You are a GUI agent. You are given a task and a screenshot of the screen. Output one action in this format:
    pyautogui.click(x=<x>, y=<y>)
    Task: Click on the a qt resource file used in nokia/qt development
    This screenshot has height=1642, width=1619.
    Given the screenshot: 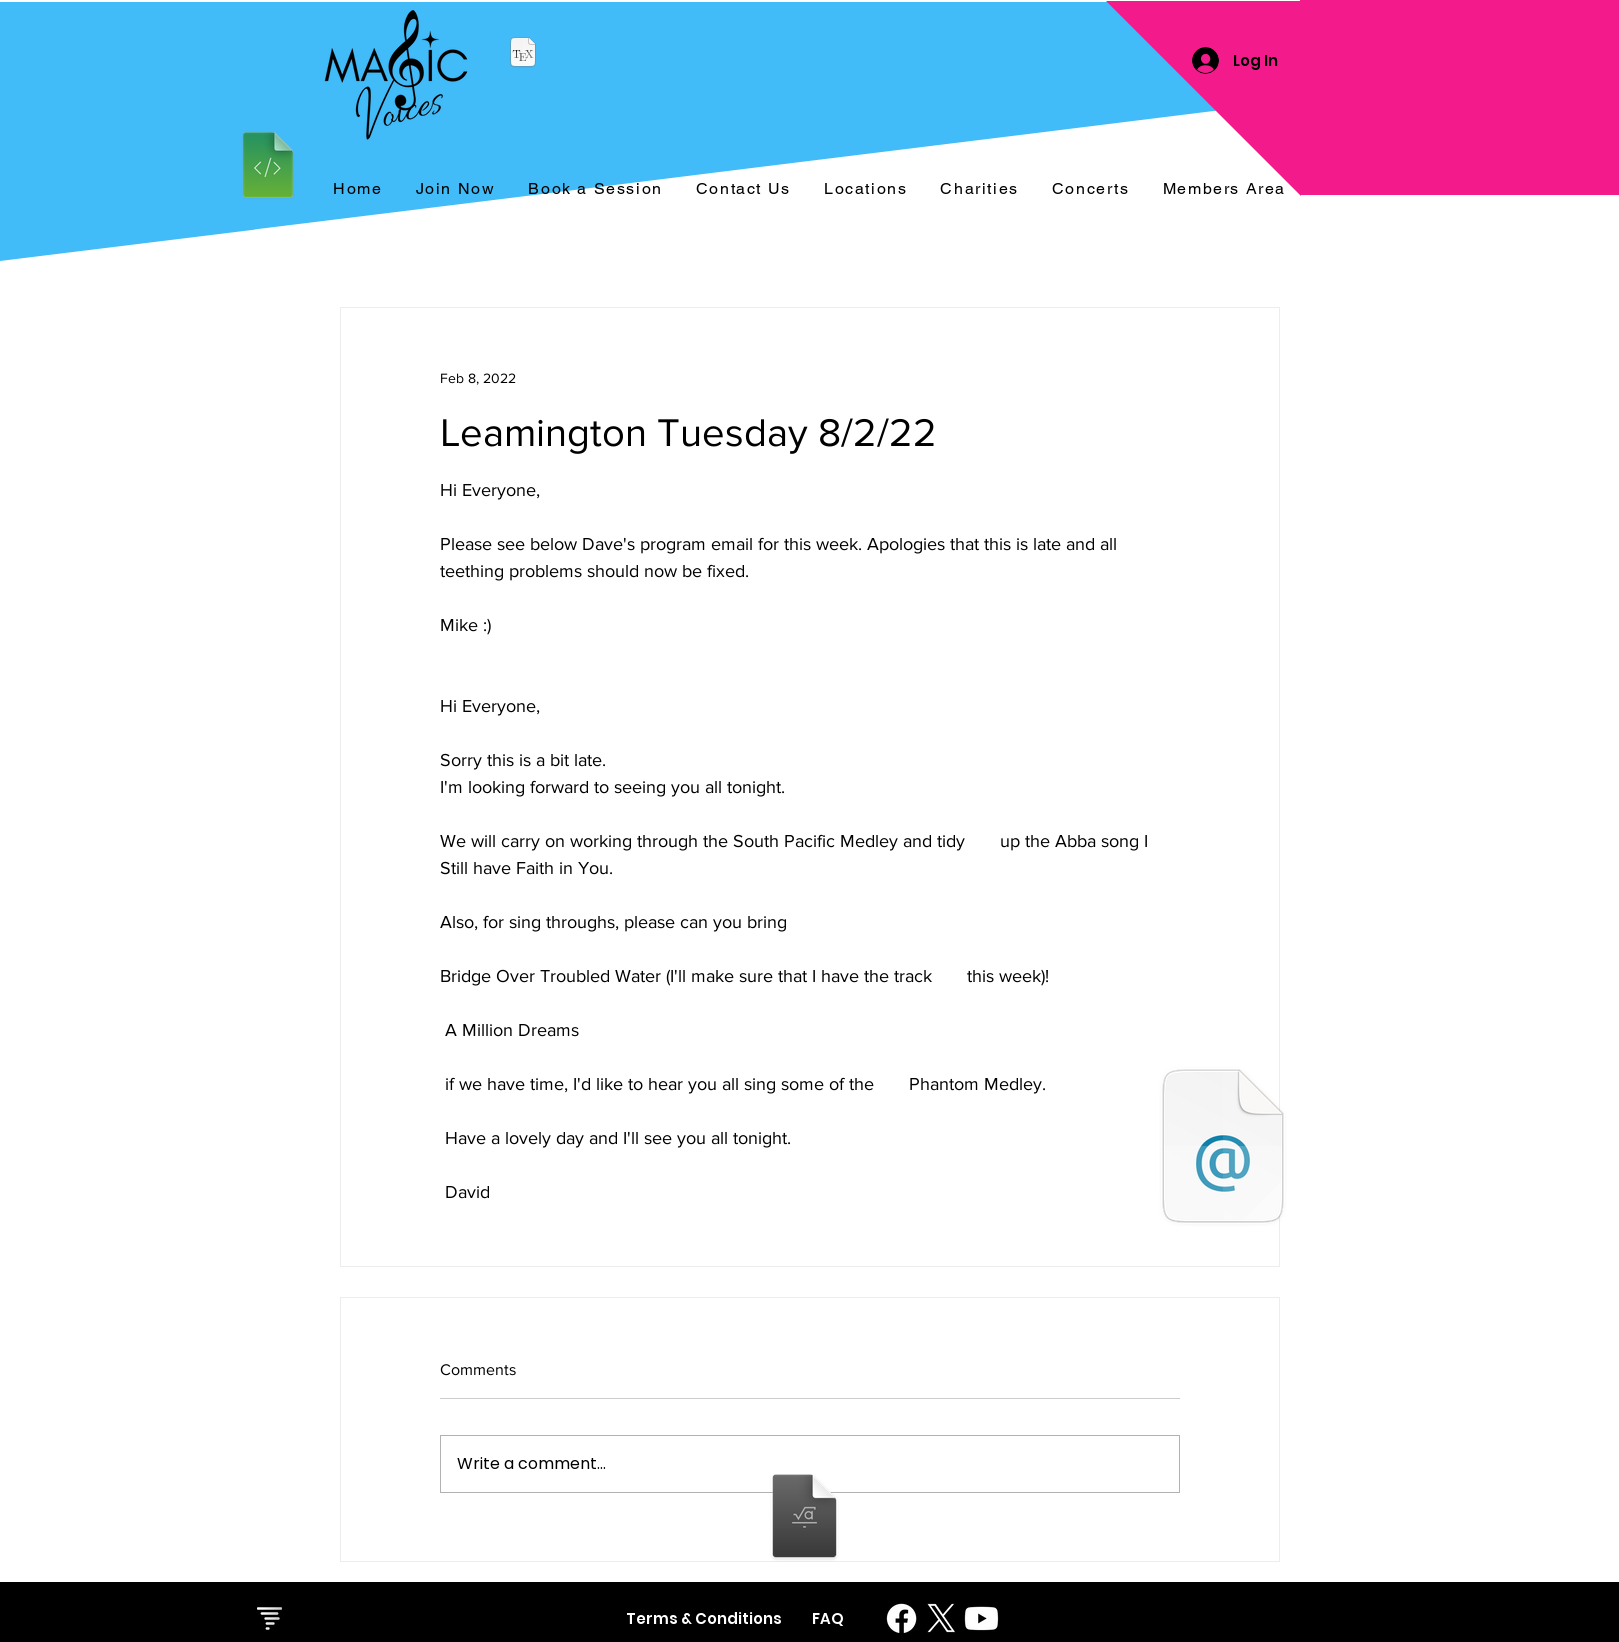 What is the action you would take?
    pyautogui.click(x=268, y=166)
    